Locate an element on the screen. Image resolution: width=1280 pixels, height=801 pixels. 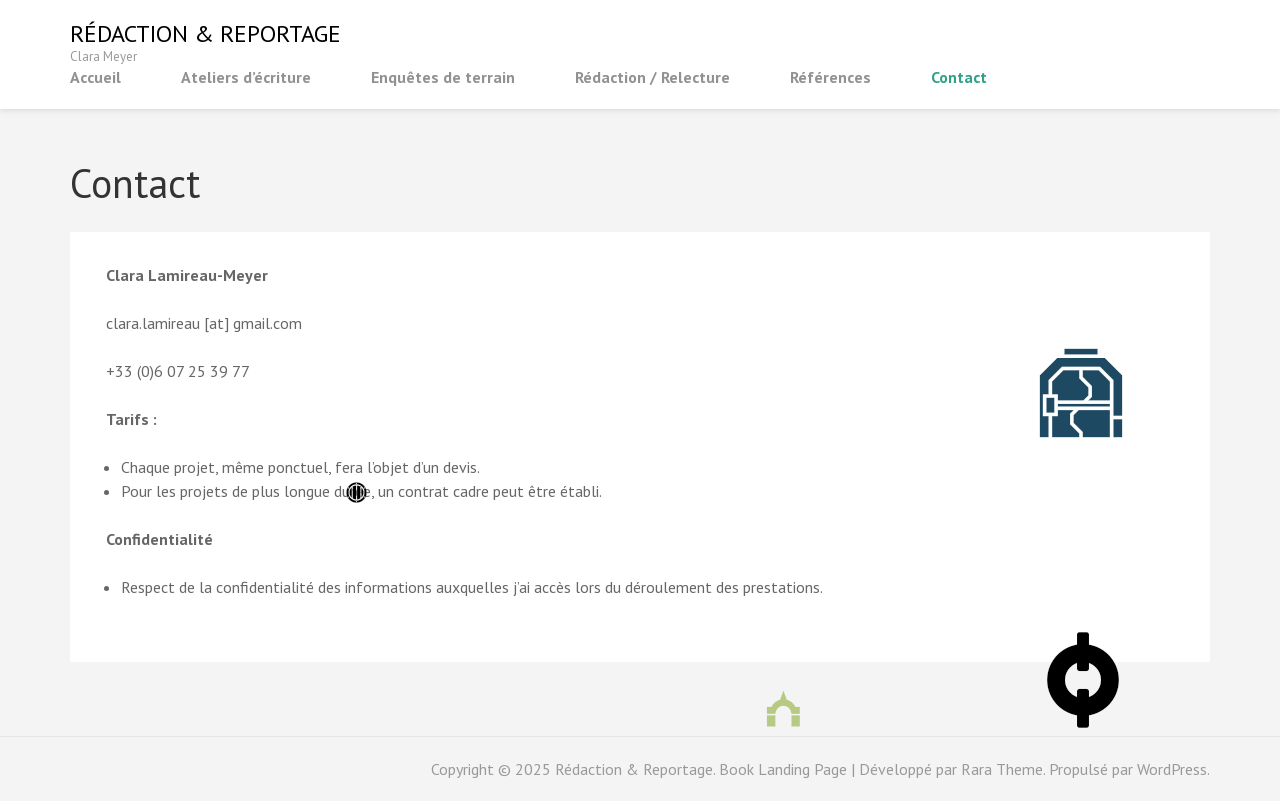
access defense or protection settings is located at coordinates (356, 492).